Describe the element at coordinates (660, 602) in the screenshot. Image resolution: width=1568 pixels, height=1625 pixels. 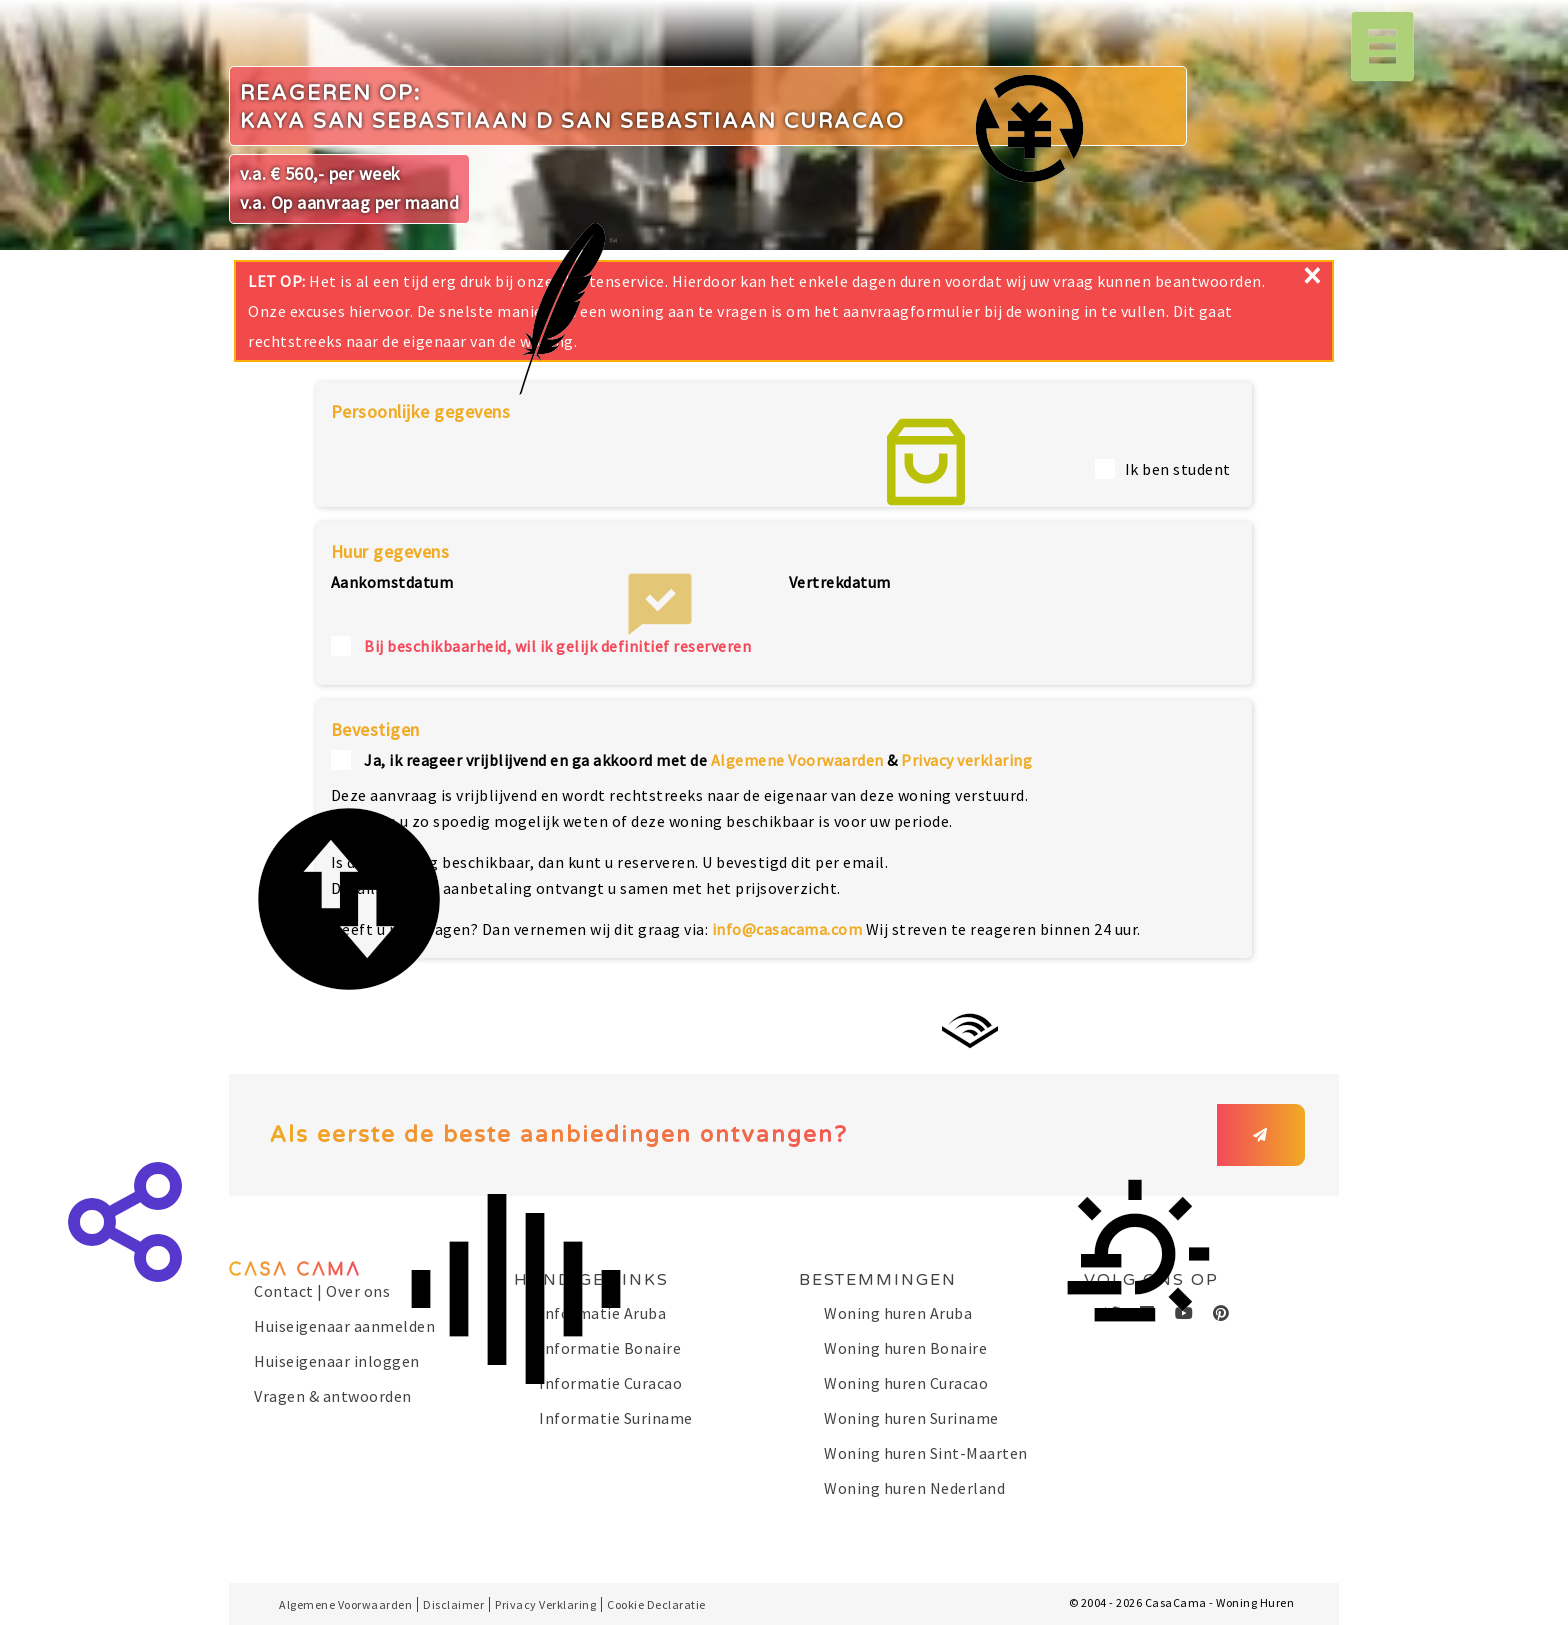
I see `message sent successfully` at that location.